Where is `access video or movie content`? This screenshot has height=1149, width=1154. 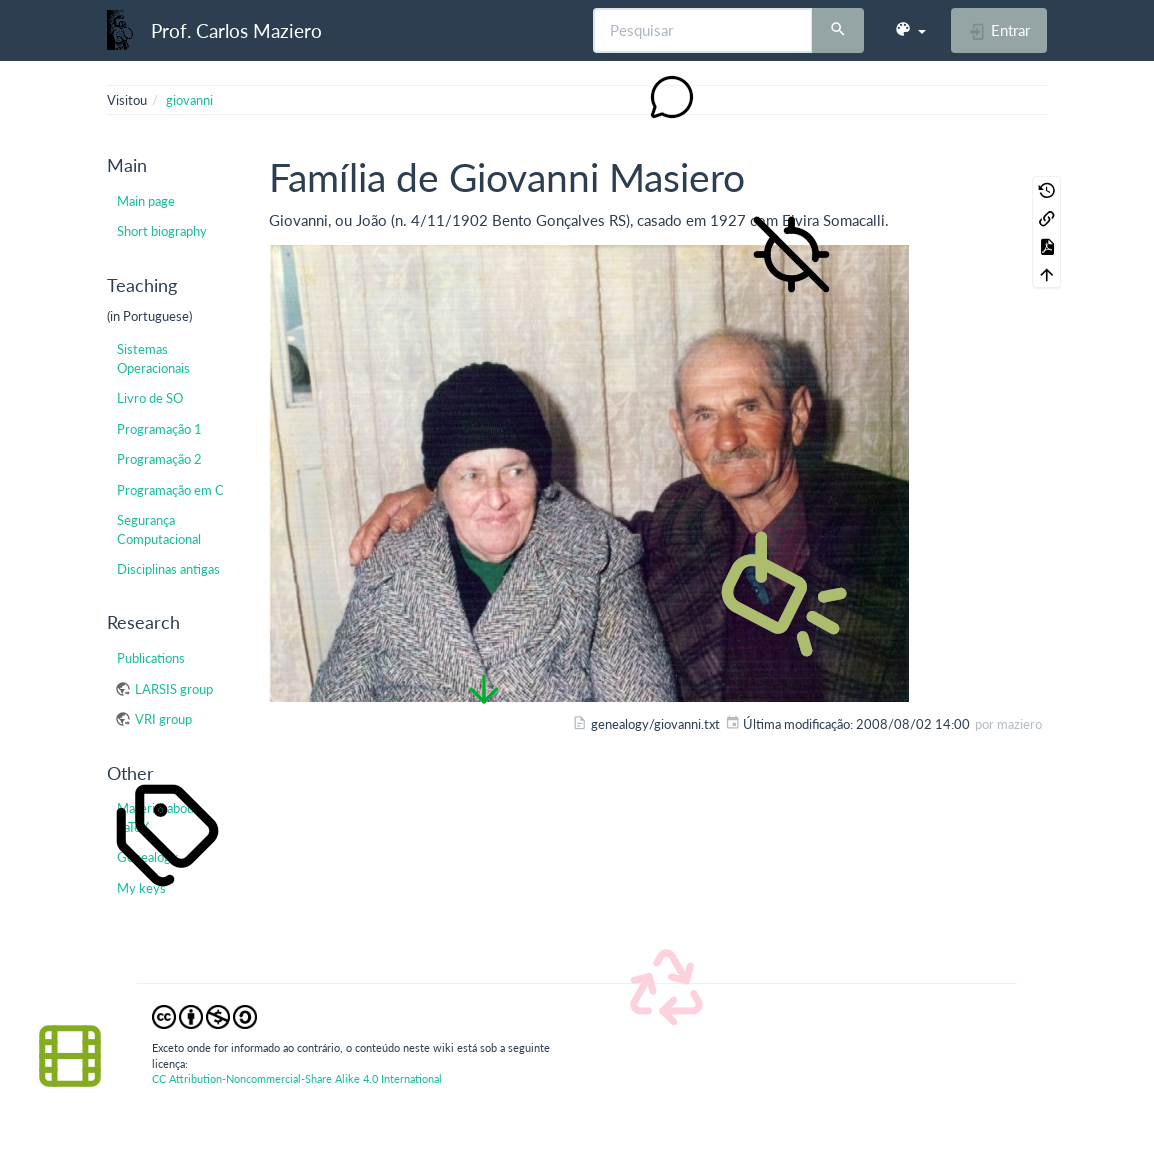 access video or movie content is located at coordinates (70, 1056).